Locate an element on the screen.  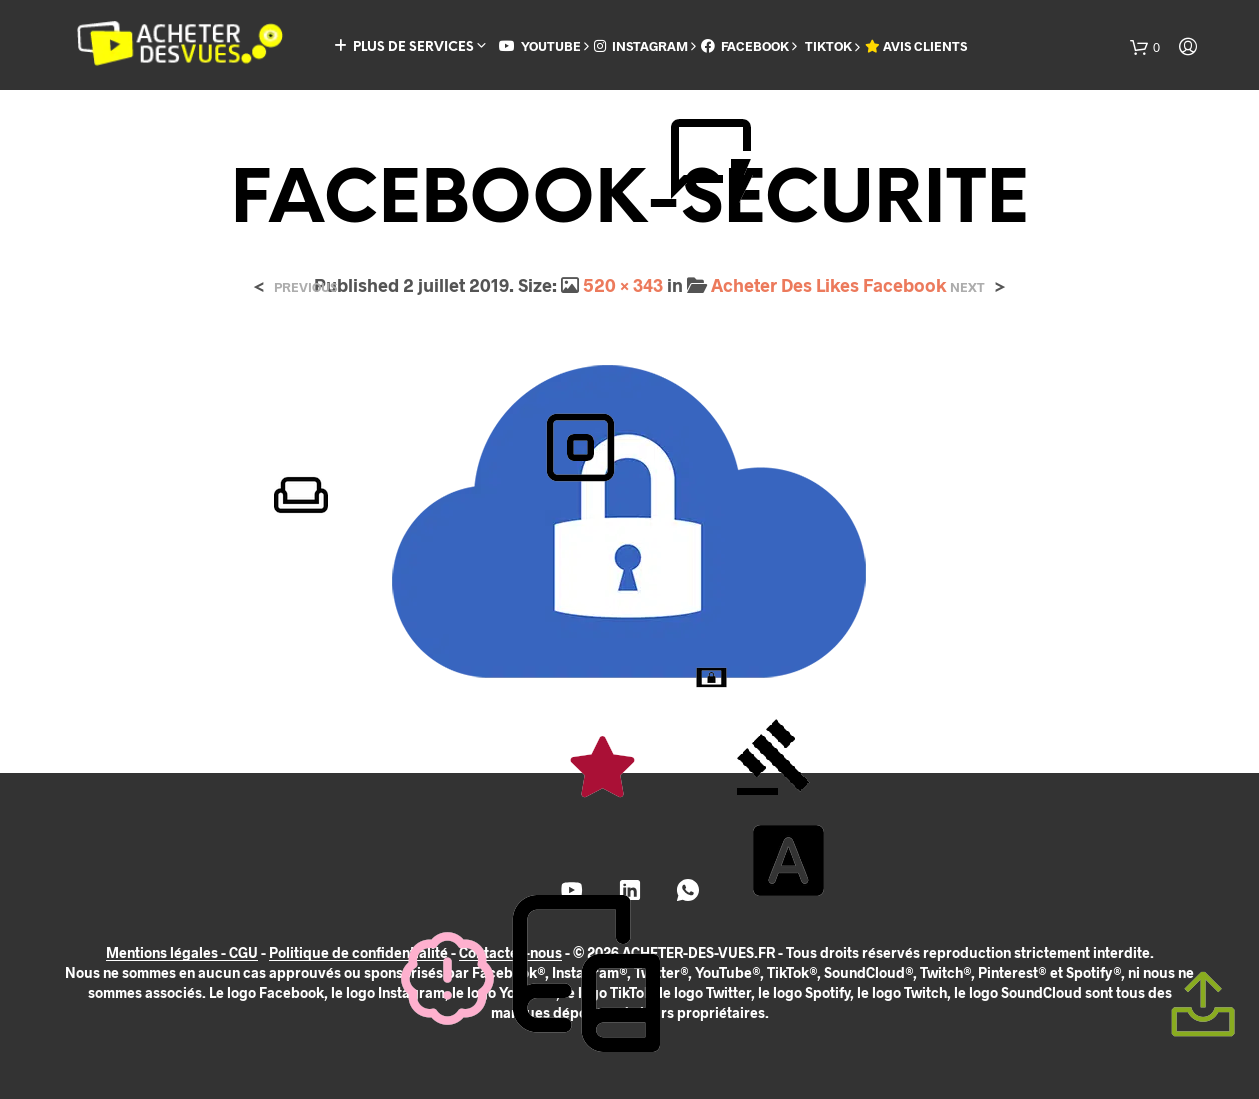
access weekend or leisure content is located at coordinates (301, 495).